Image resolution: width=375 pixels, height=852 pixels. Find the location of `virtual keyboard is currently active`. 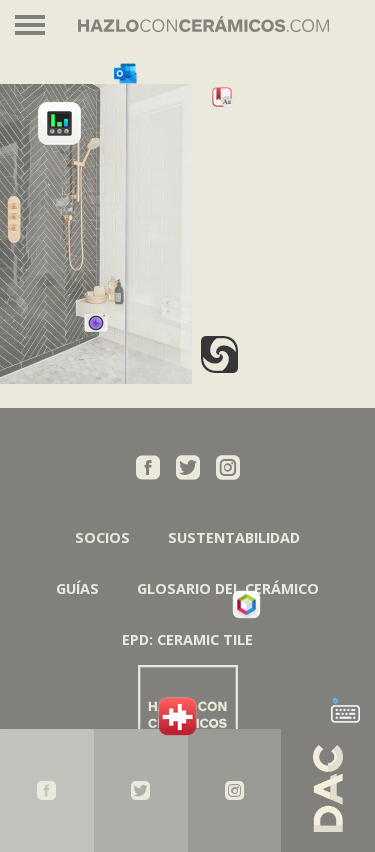

virtual keyboard is currently active is located at coordinates (345, 710).